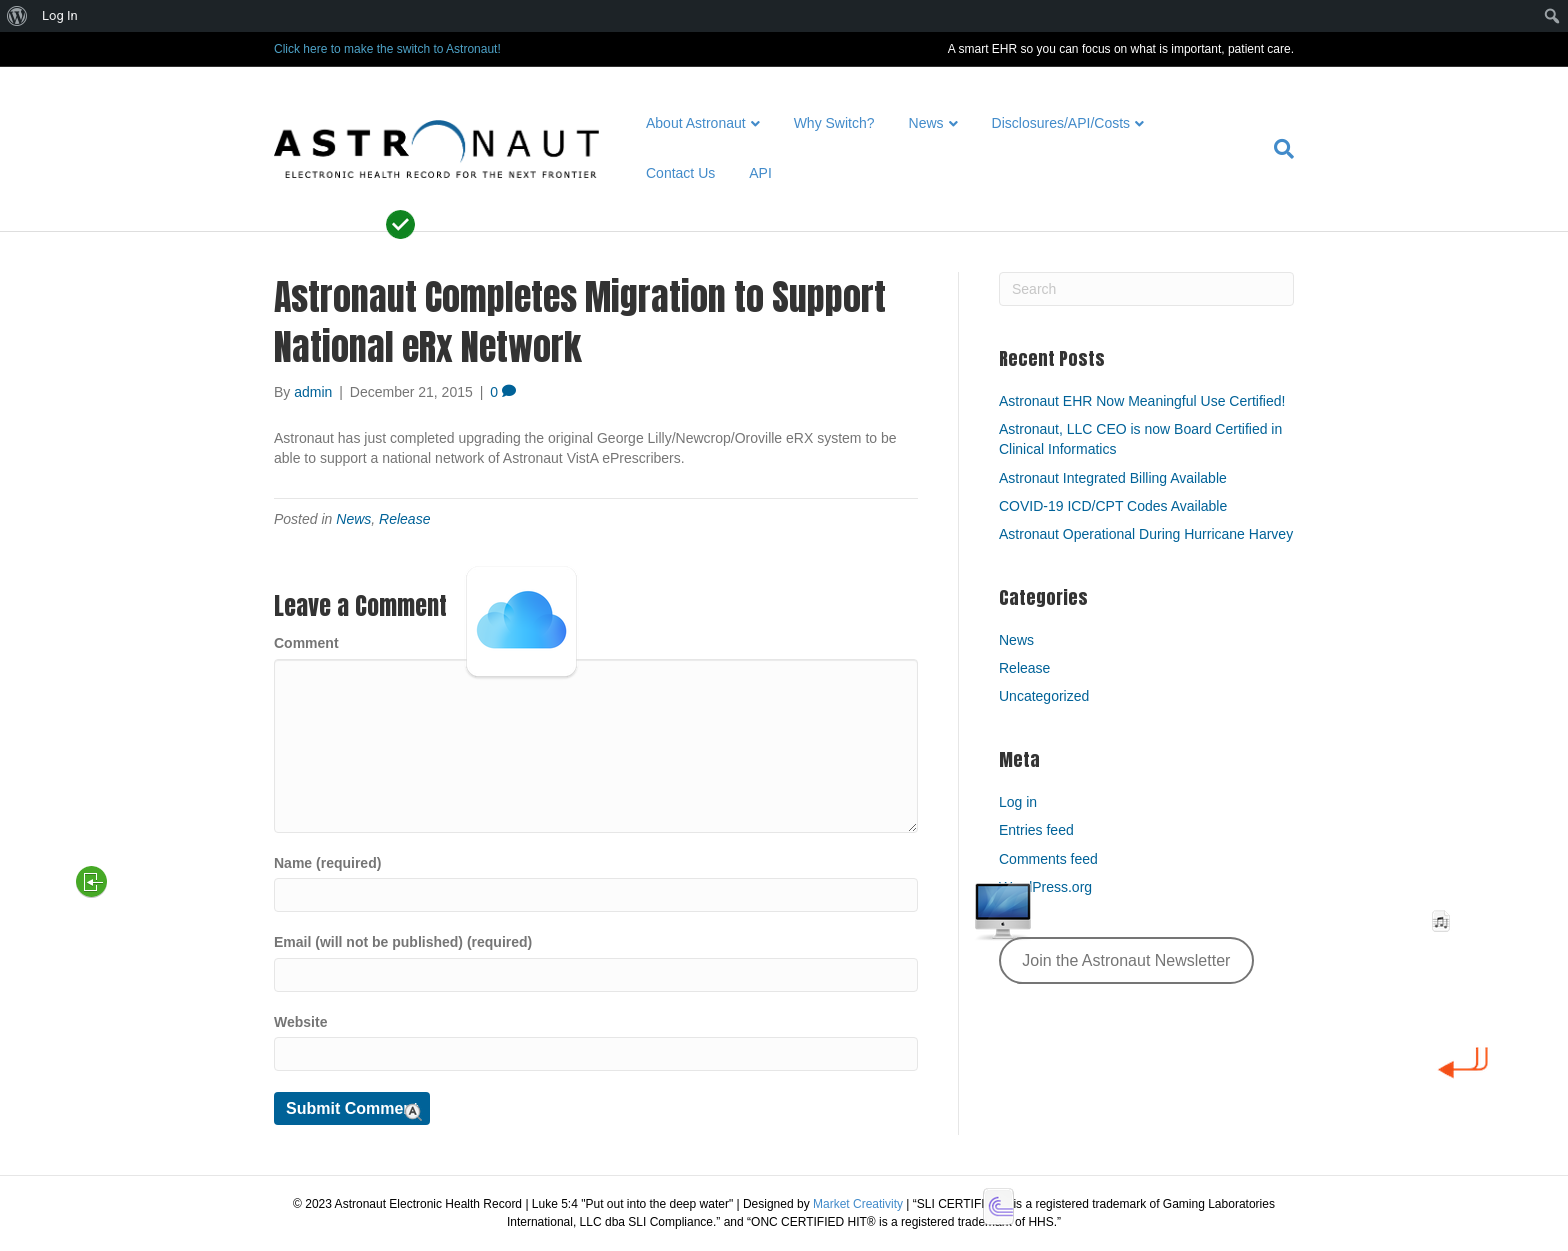  Describe the element at coordinates (998, 1206) in the screenshot. I see `indicates a bittorrent torrent file` at that location.